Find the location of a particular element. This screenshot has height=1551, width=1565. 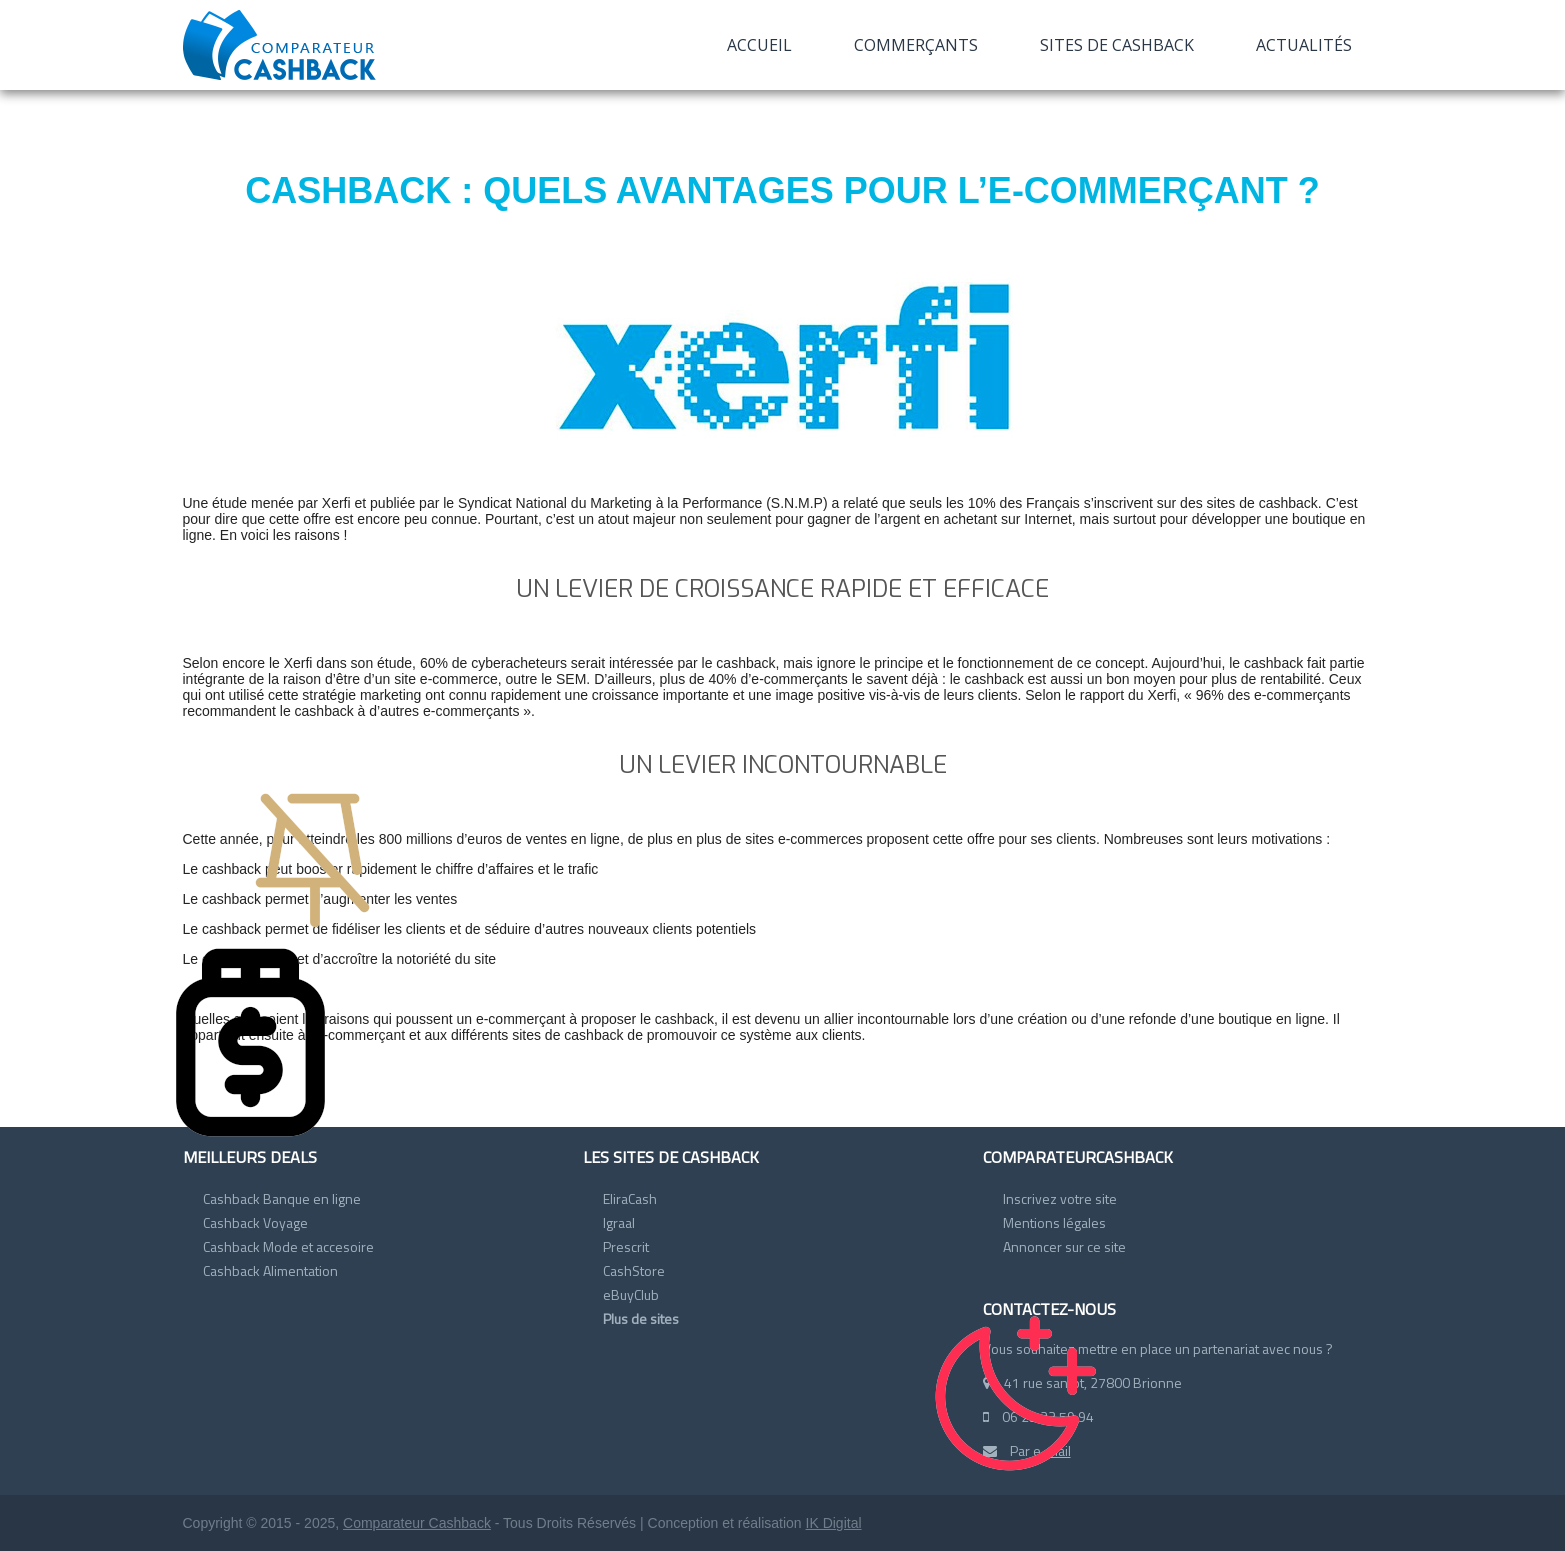

unpin an item from its current location is located at coordinates (315, 853).